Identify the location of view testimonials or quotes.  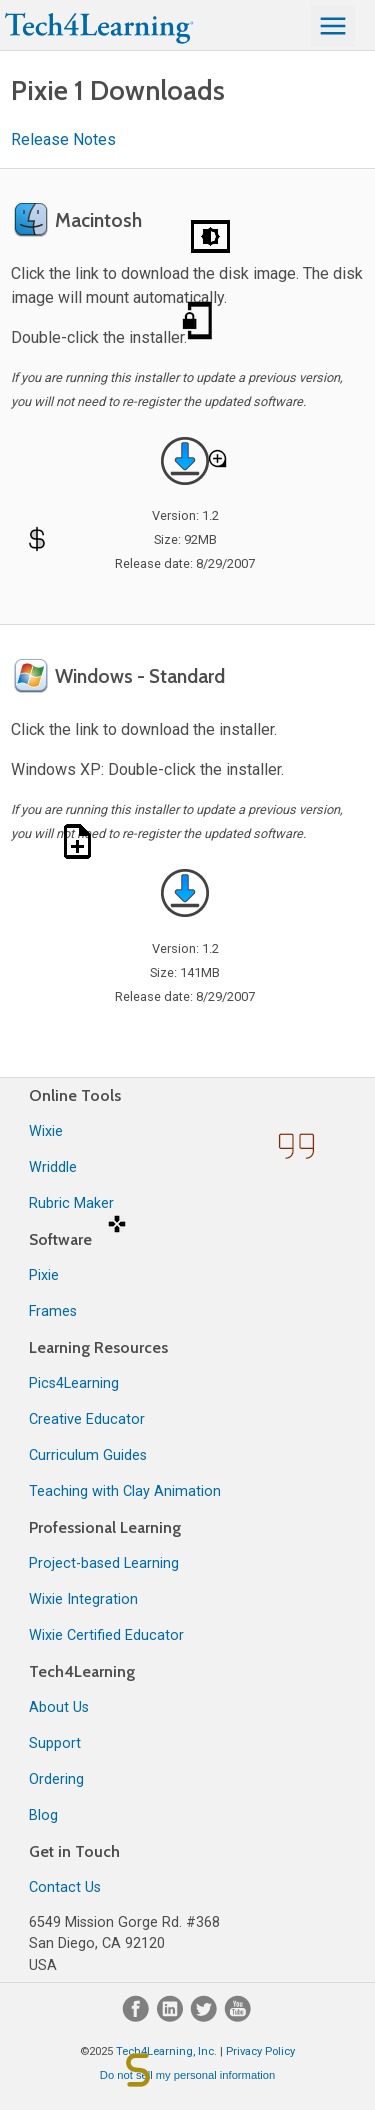
(296, 1145).